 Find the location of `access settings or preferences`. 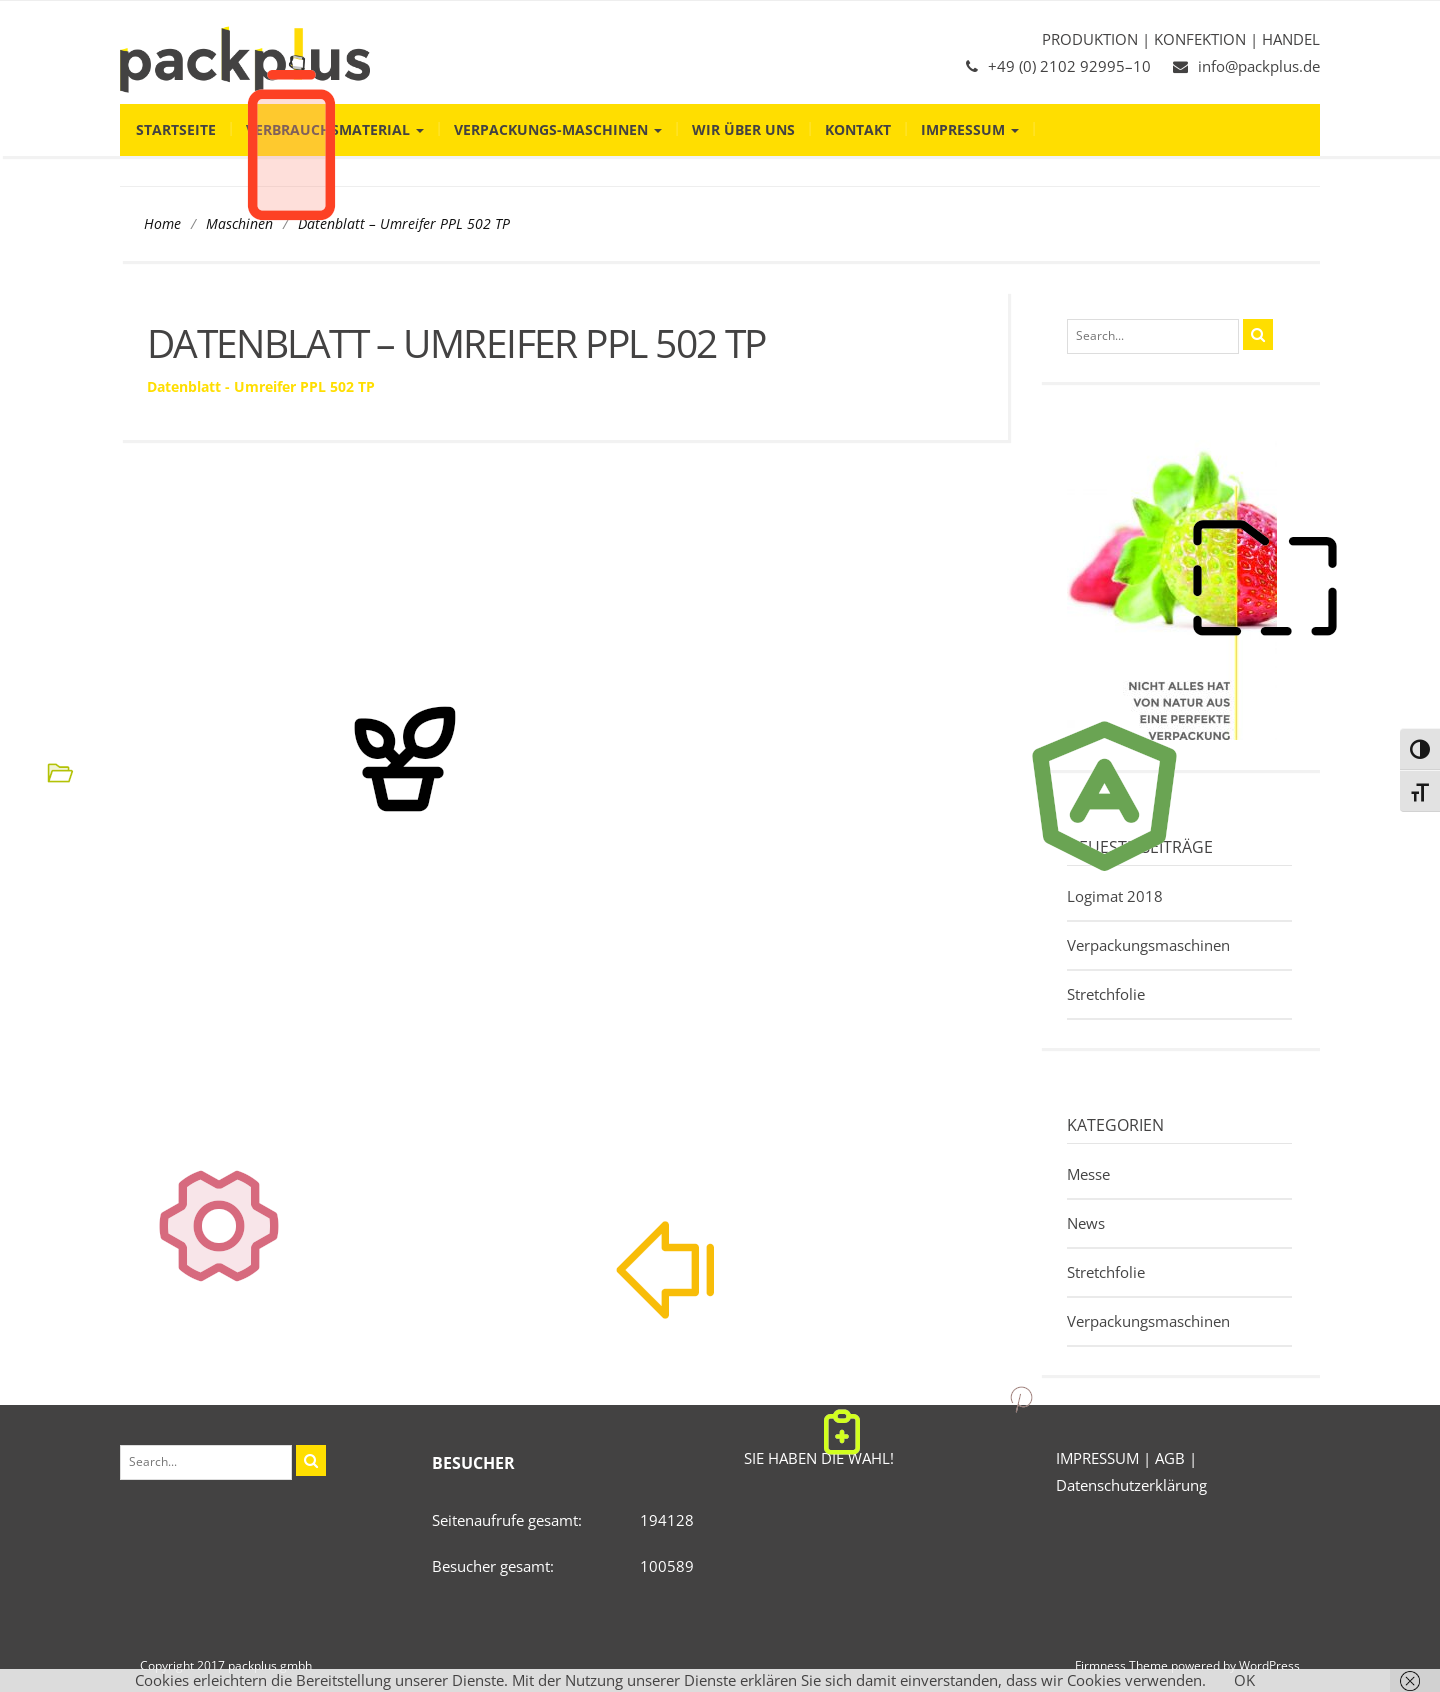

access settings or preferences is located at coordinates (219, 1226).